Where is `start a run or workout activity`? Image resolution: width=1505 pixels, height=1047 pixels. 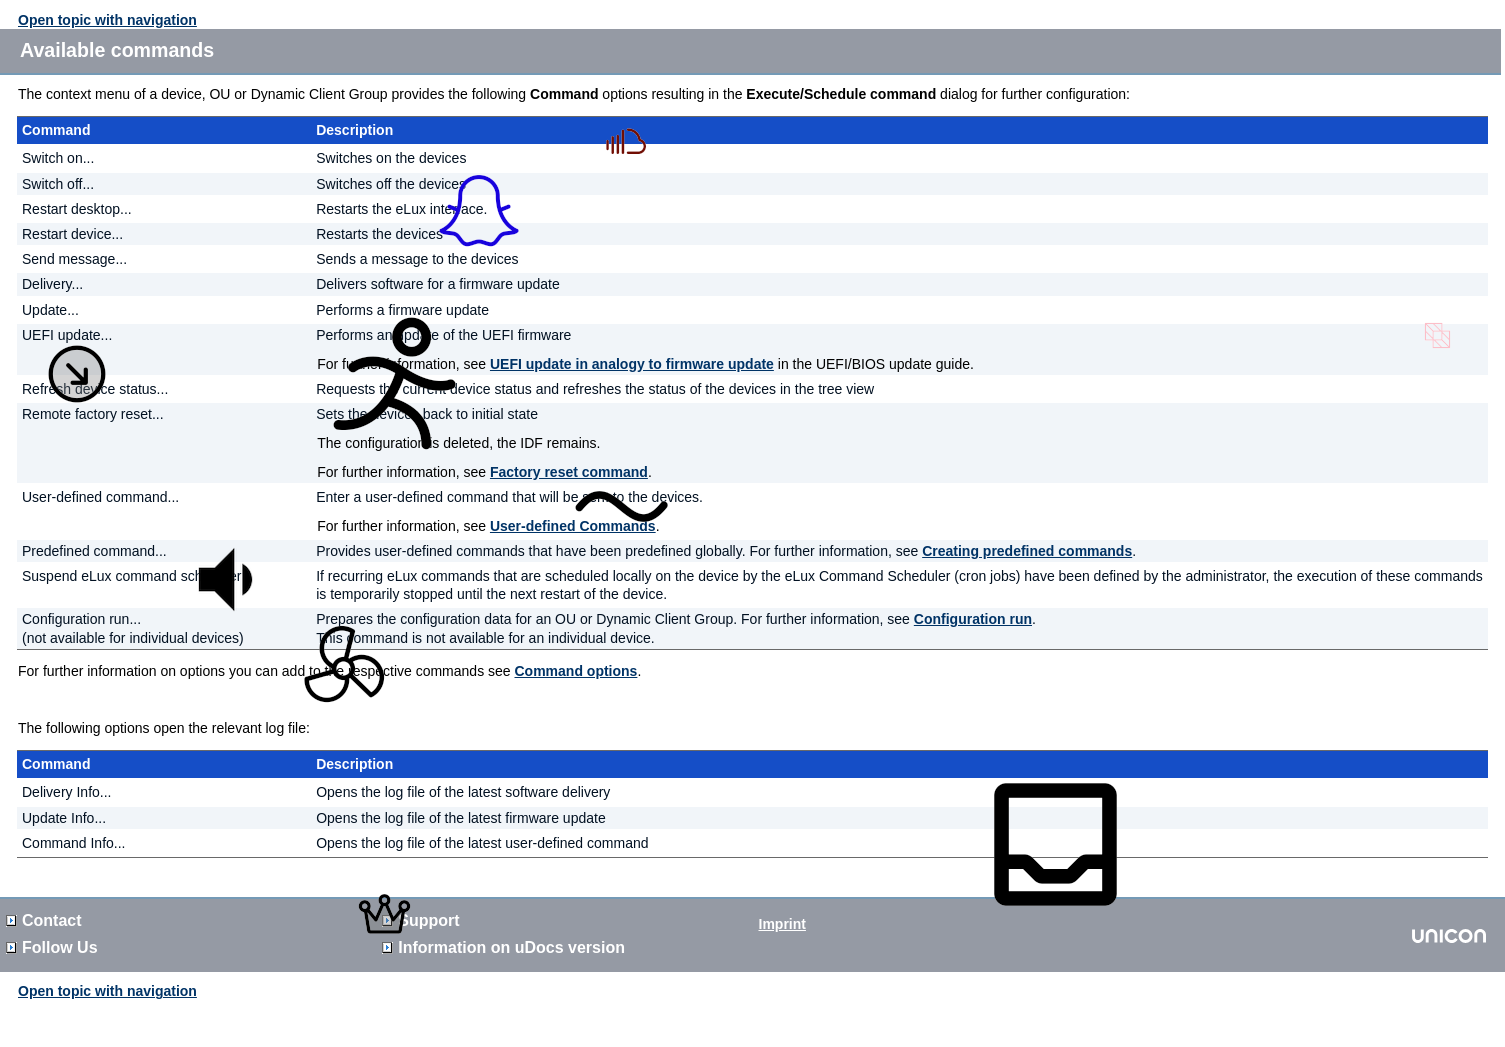 start a run or workout activity is located at coordinates (397, 381).